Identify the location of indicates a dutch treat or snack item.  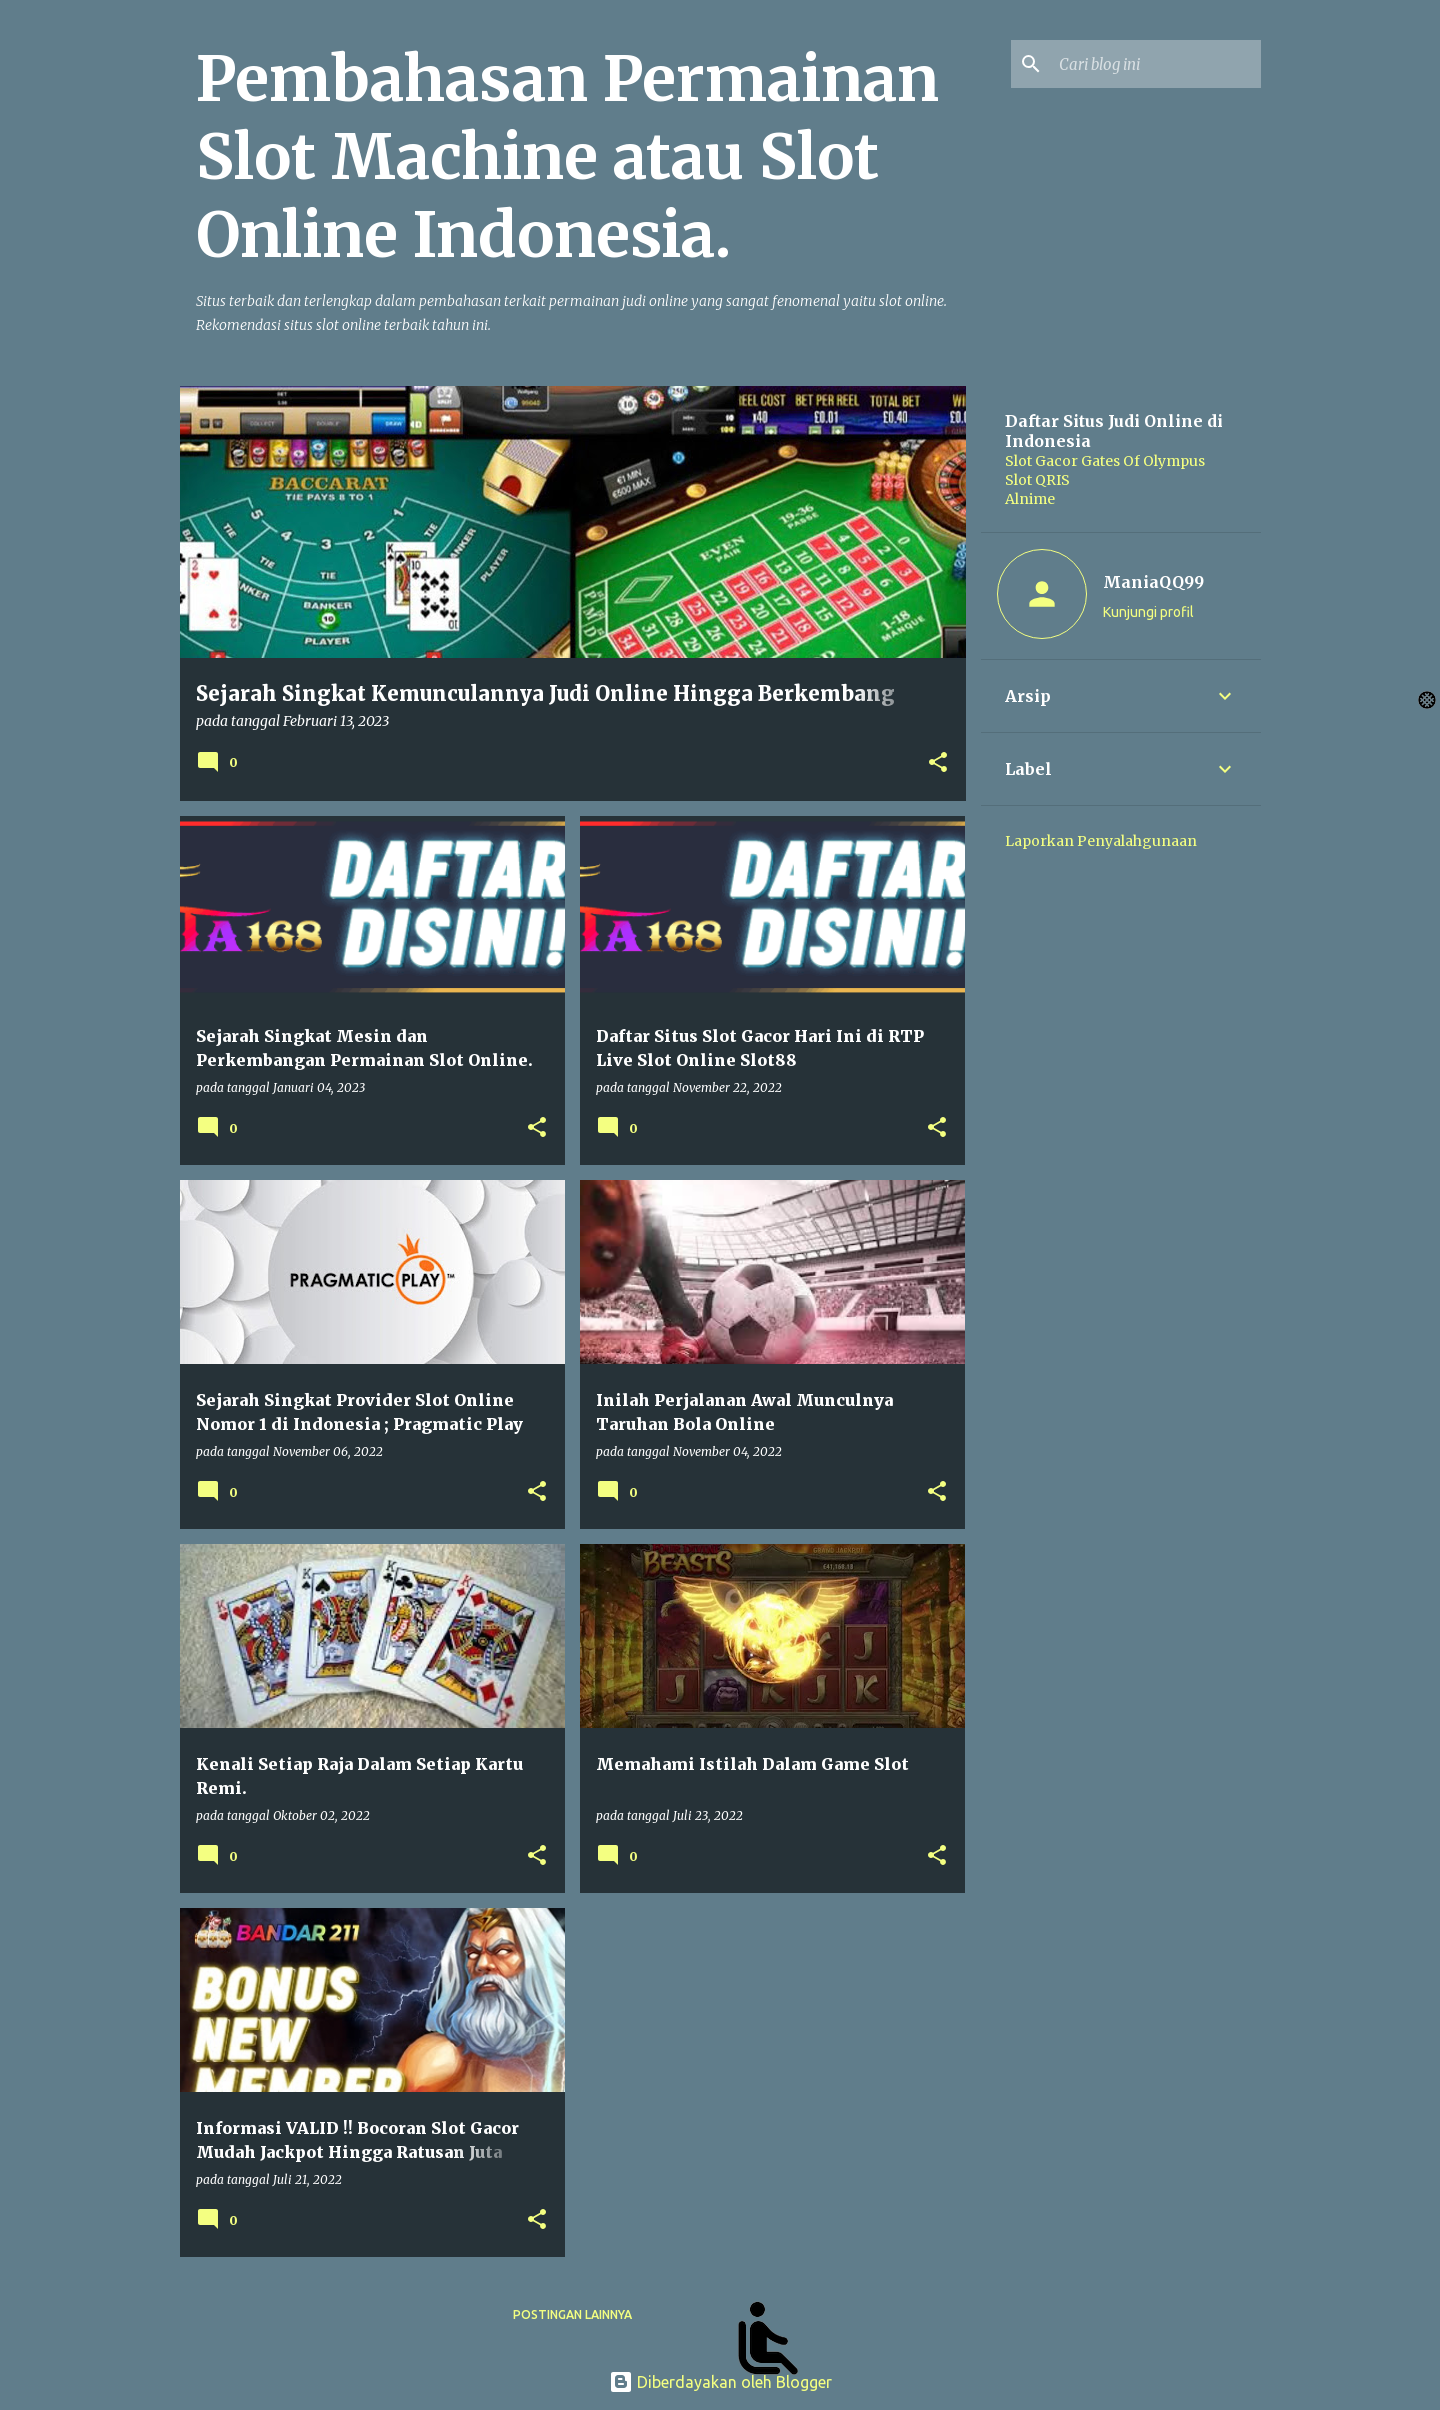
(1427, 700).